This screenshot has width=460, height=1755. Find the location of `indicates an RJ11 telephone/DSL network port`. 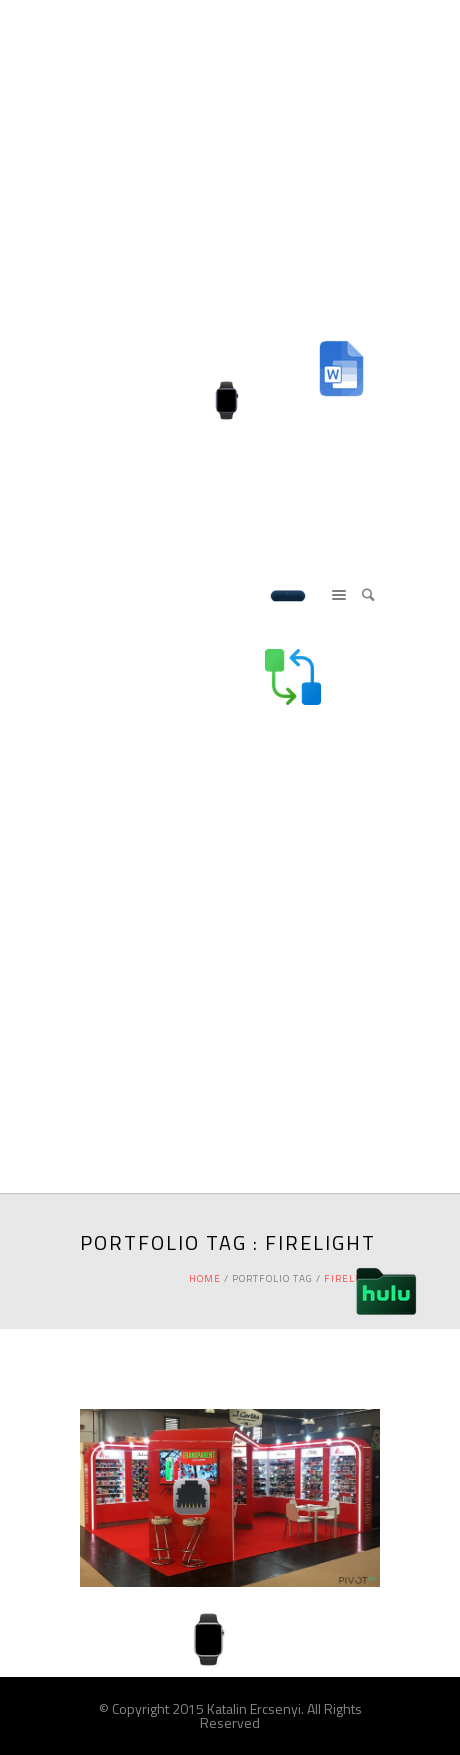

indicates an RJ11 telephone/DSL network port is located at coordinates (191, 1496).